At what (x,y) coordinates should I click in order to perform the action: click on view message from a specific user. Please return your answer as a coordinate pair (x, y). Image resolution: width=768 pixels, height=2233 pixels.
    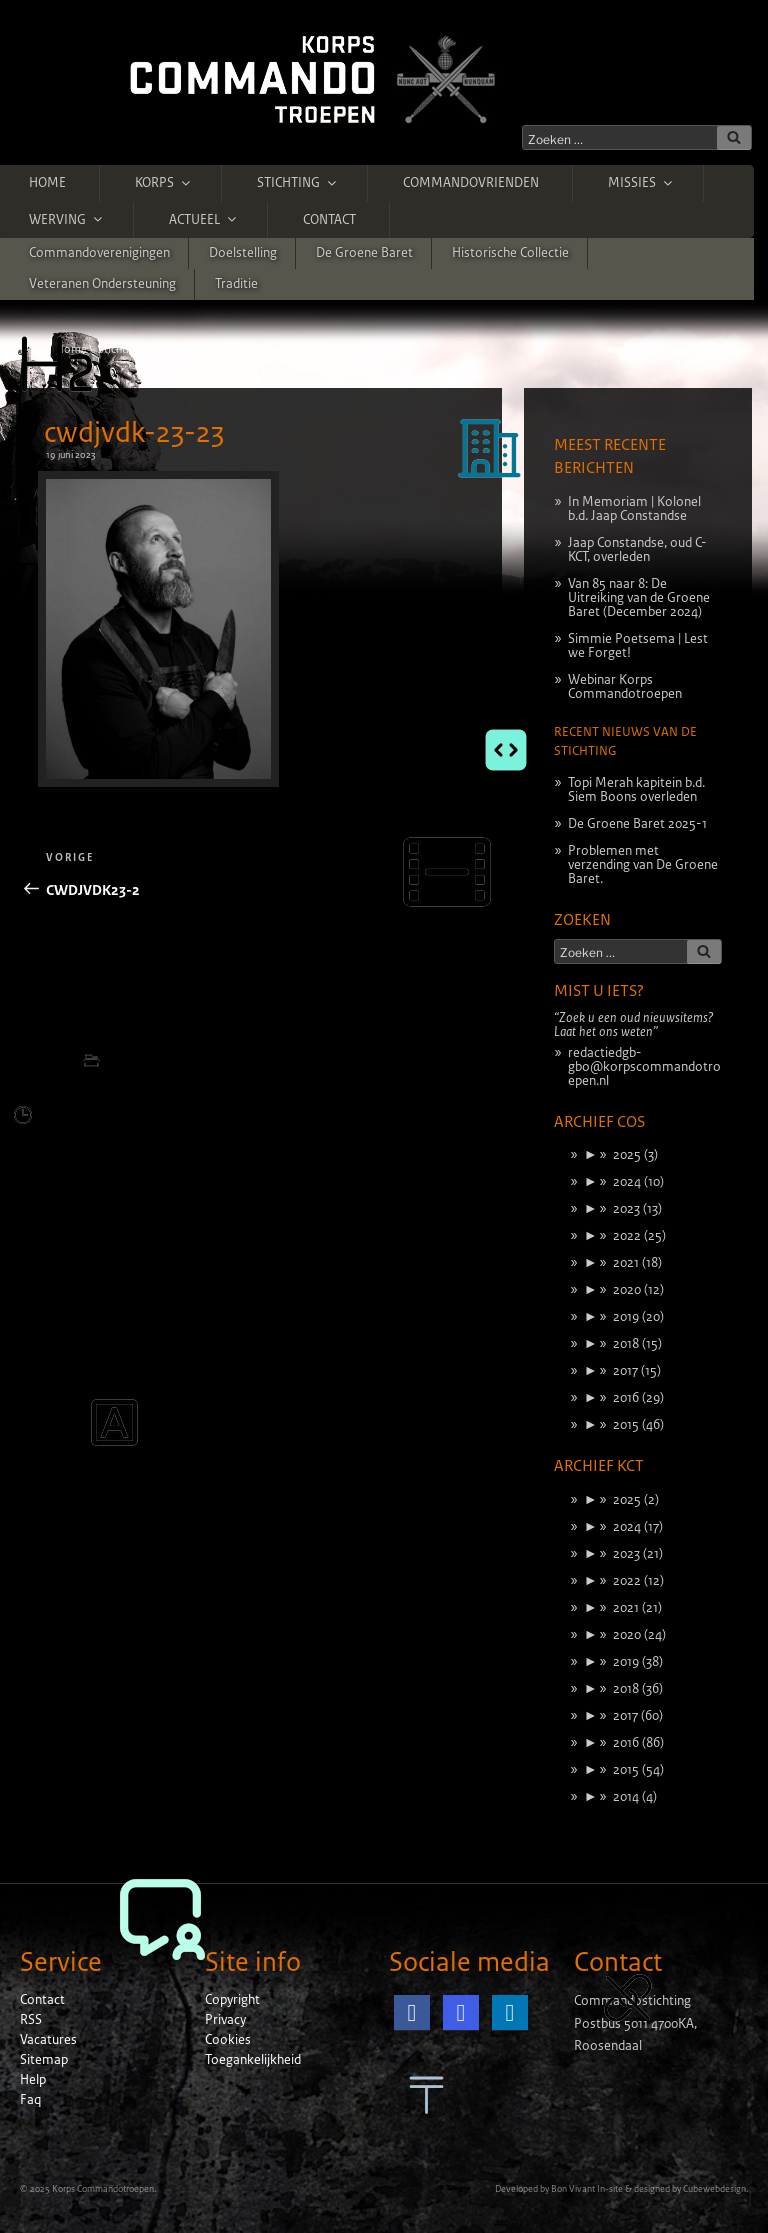
    Looking at the image, I should click on (160, 1915).